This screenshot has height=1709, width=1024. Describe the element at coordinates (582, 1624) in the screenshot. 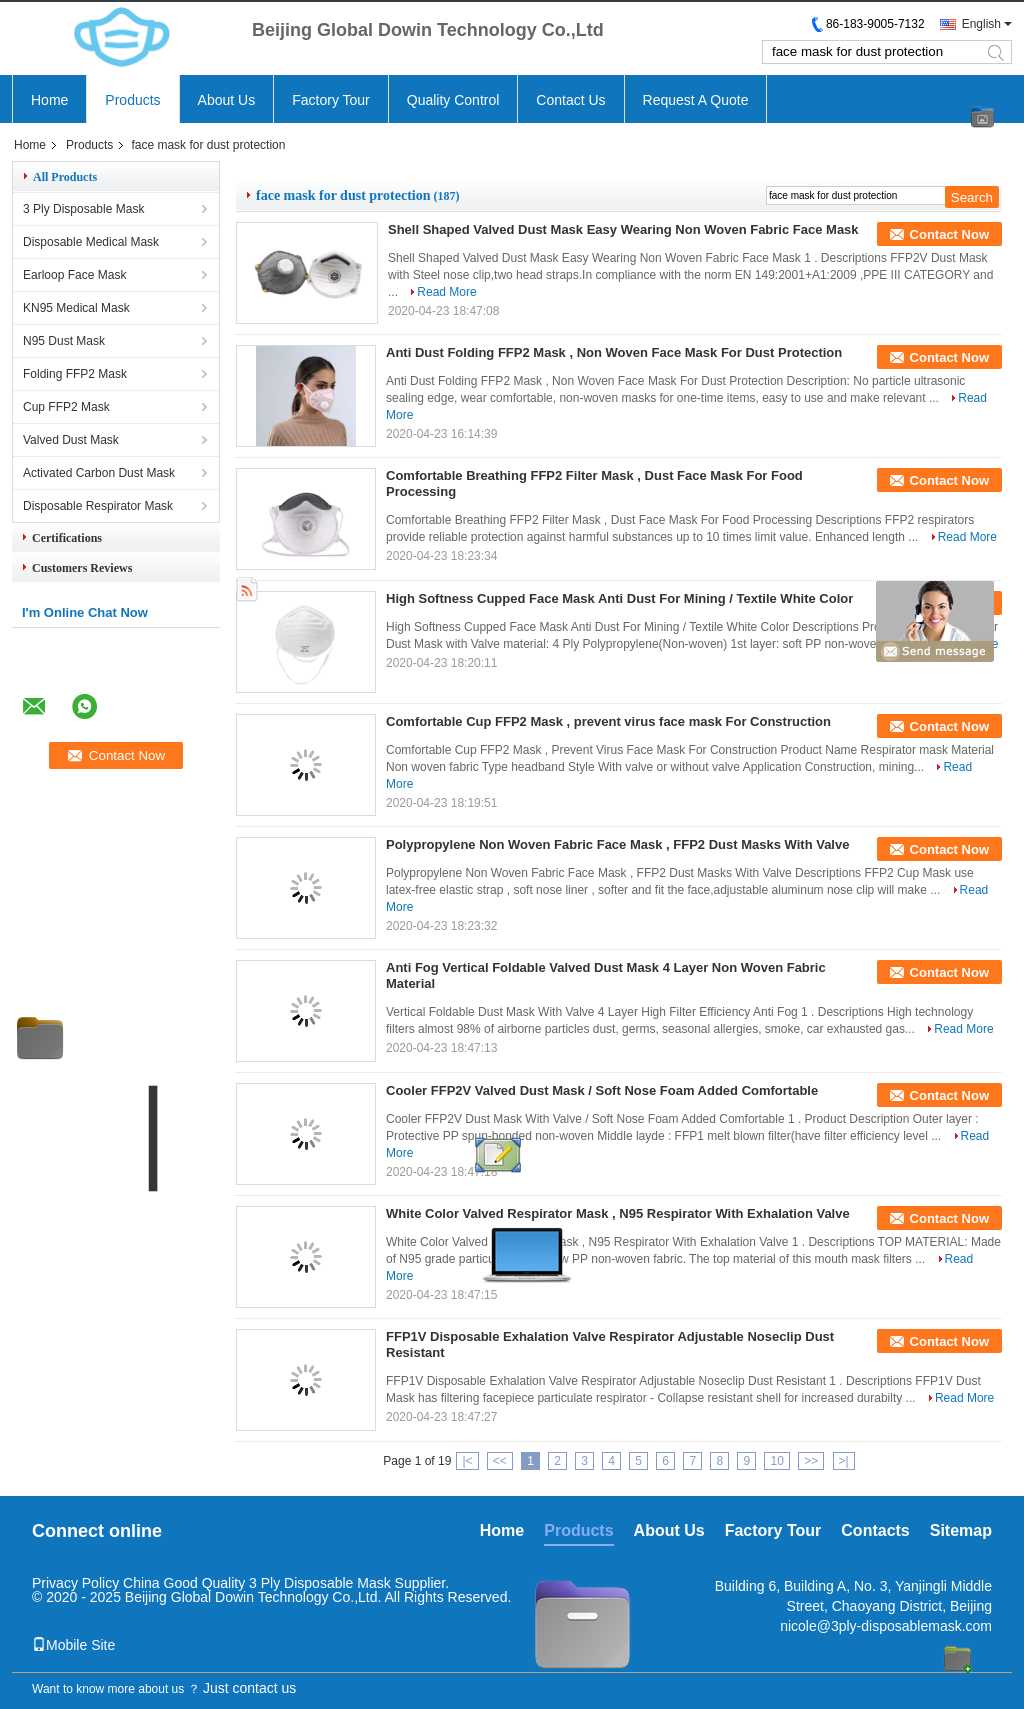

I see `open the nautilus file manager` at that location.